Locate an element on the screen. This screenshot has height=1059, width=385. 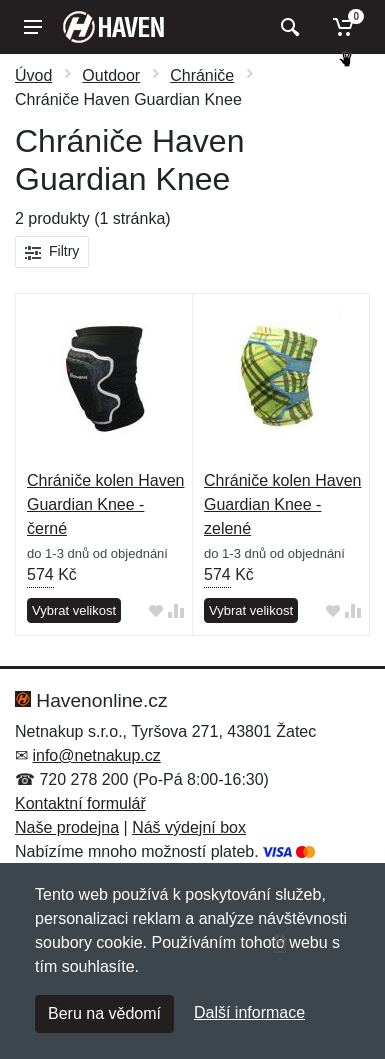
indicates someone may be watching or monitoring activity is located at coordinates (280, 943).